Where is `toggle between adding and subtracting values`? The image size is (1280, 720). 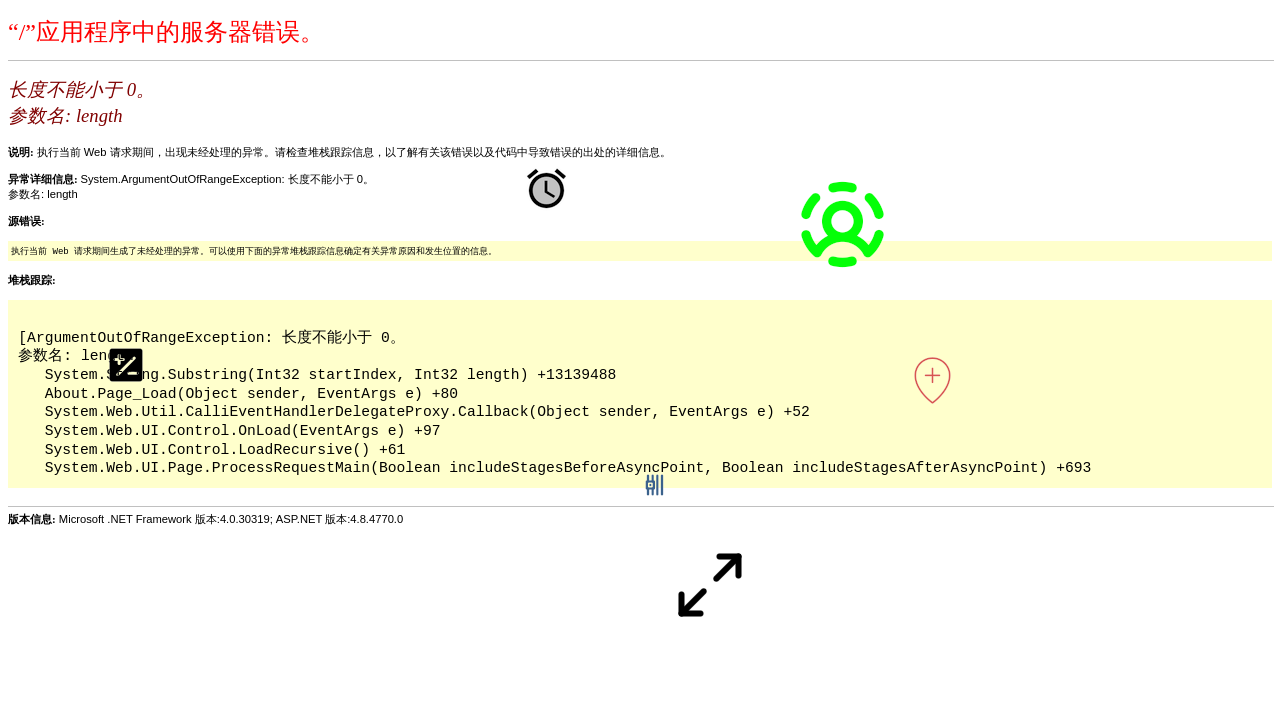 toggle between adding and subtracting values is located at coordinates (126, 365).